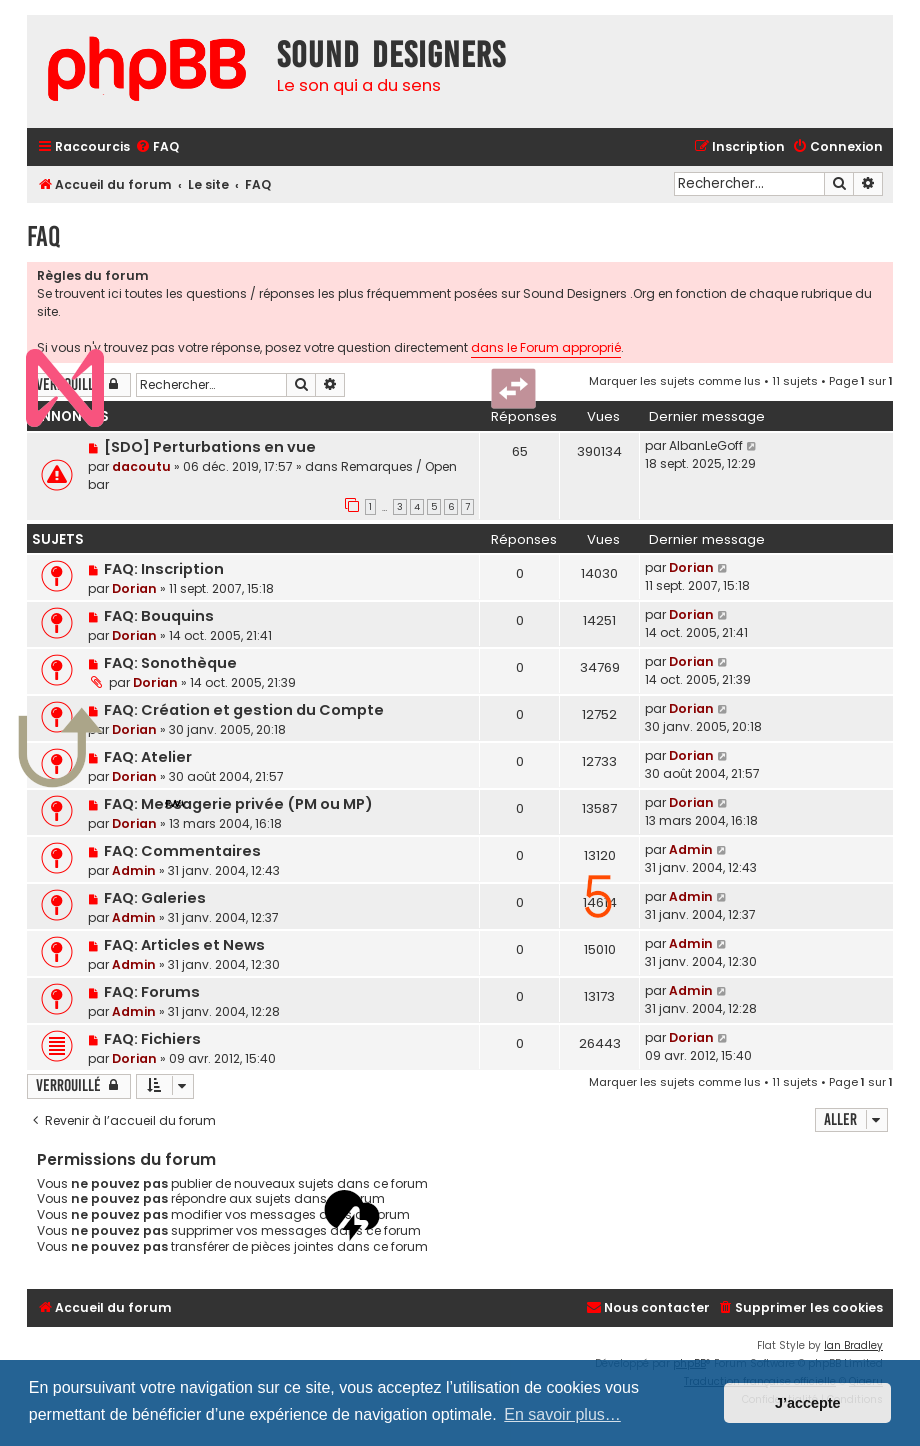 The height and width of the screenshot is (1446, 920). What do you see at coordinates (513, 388) in the screenshot?
I see `swap or exchange currencies` at bounding box center [513, 388].